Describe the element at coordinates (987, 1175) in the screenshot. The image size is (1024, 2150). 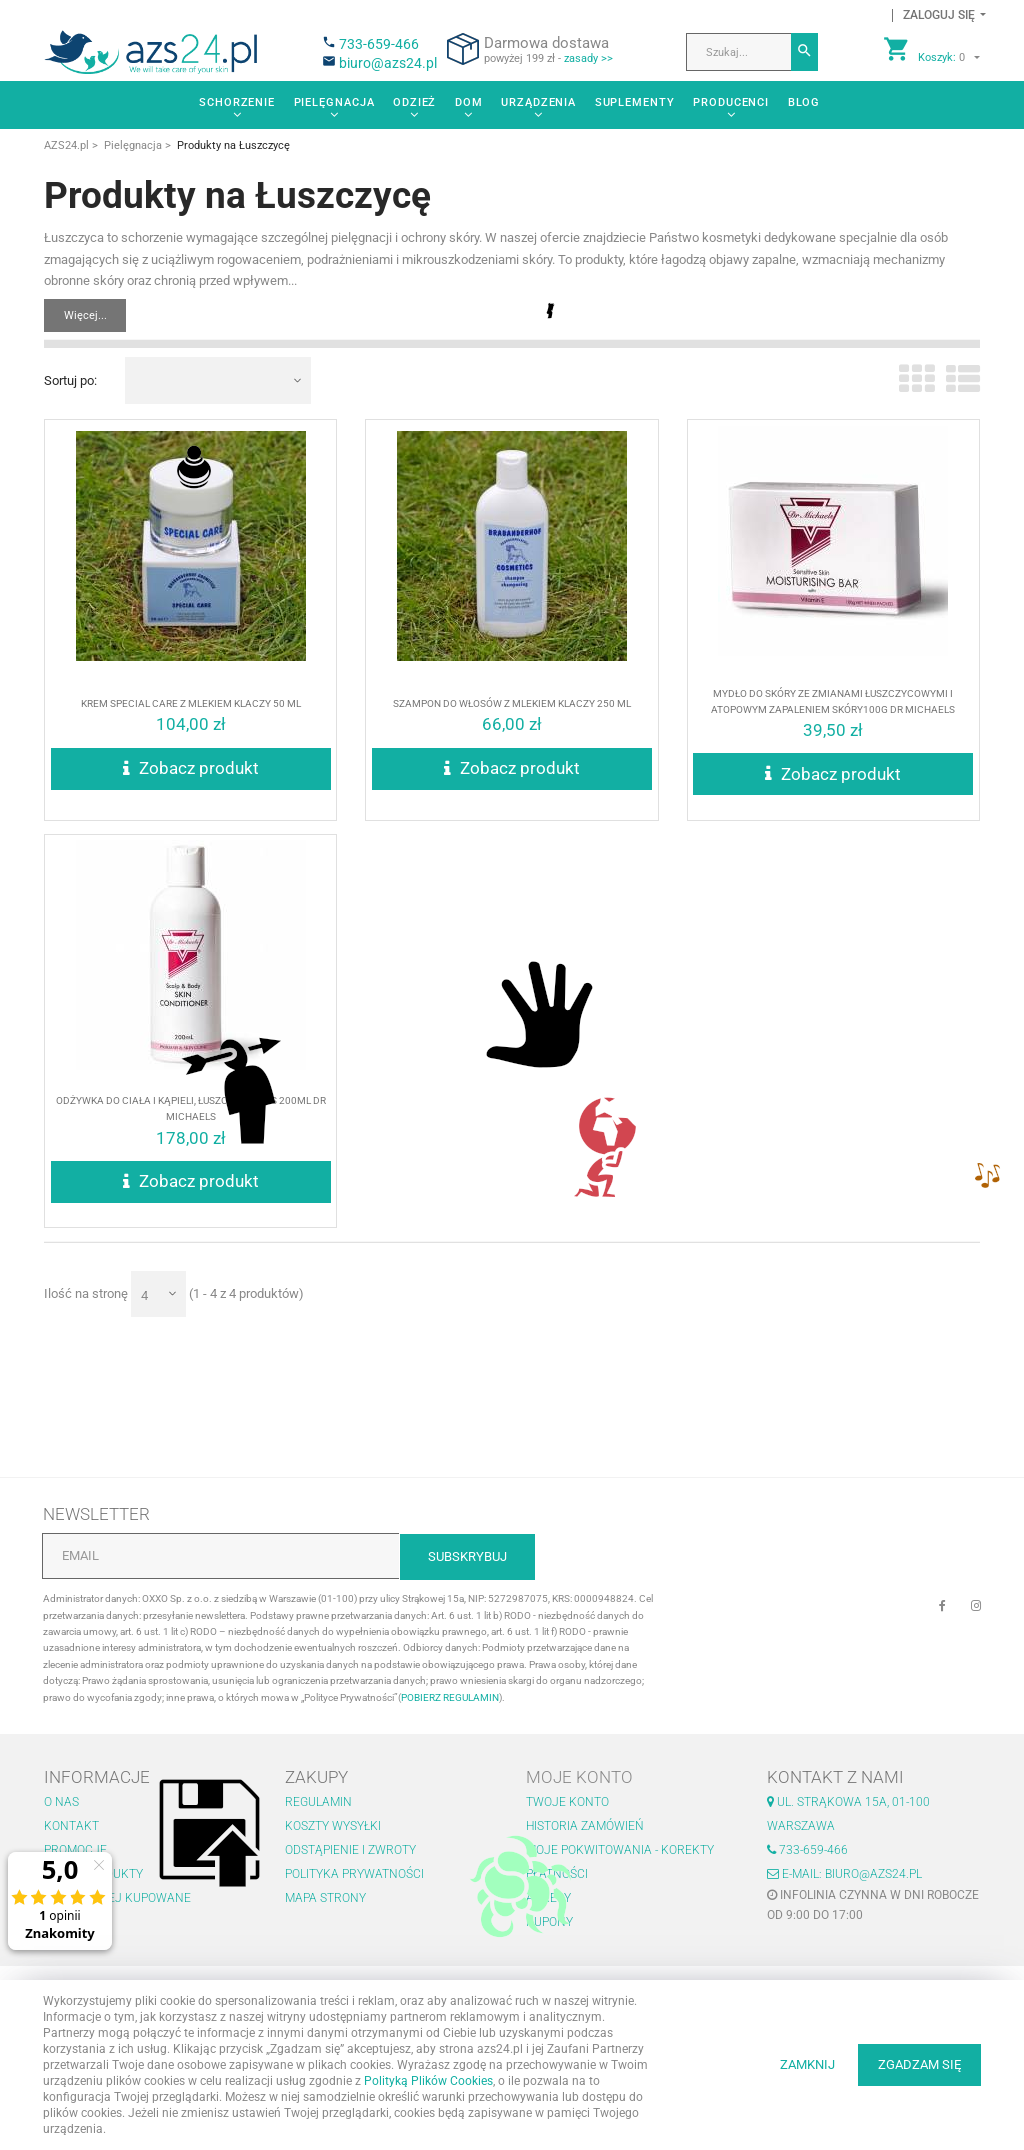
I see `access music or audio player` at that location.